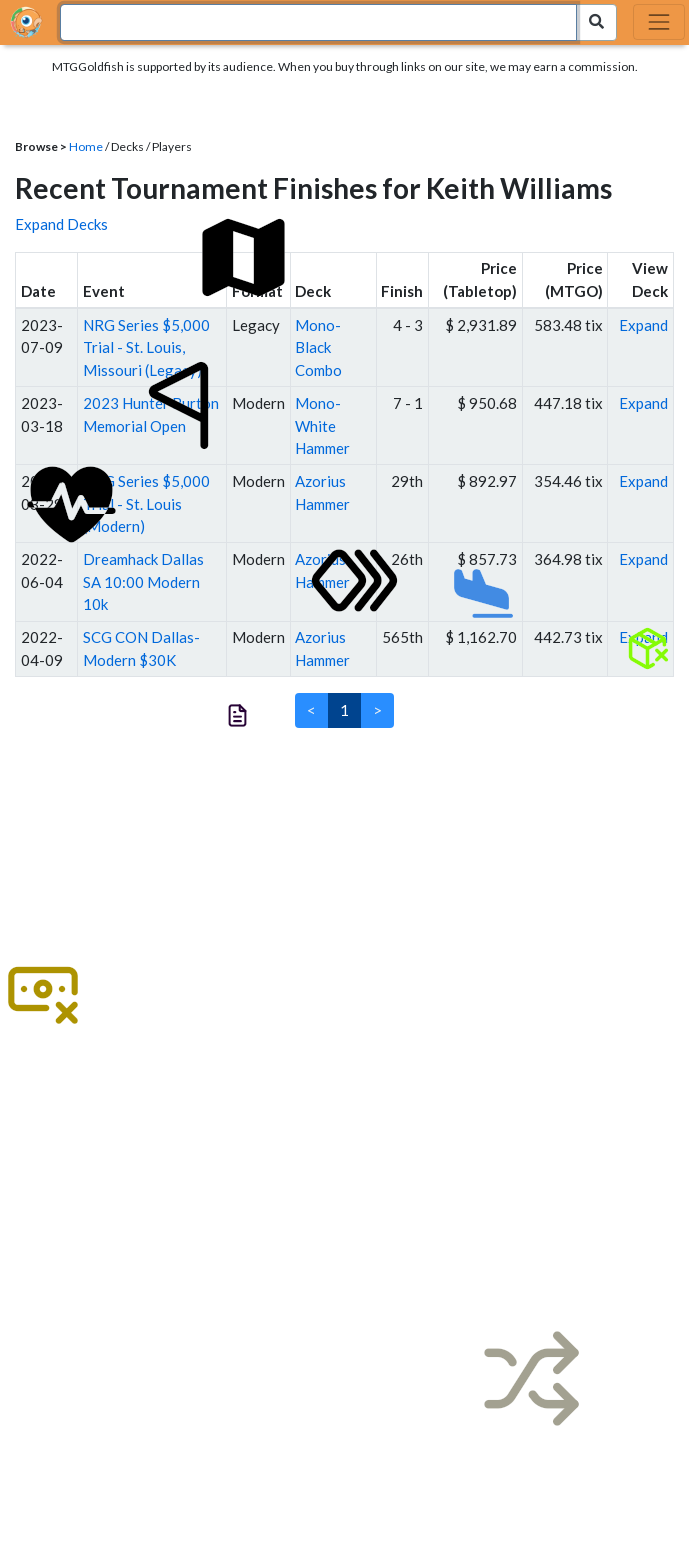  What do you see at coordinates (180, 405) in the screenshot?
I see `mark or flag an item for review` at bounding box center [180, 405].